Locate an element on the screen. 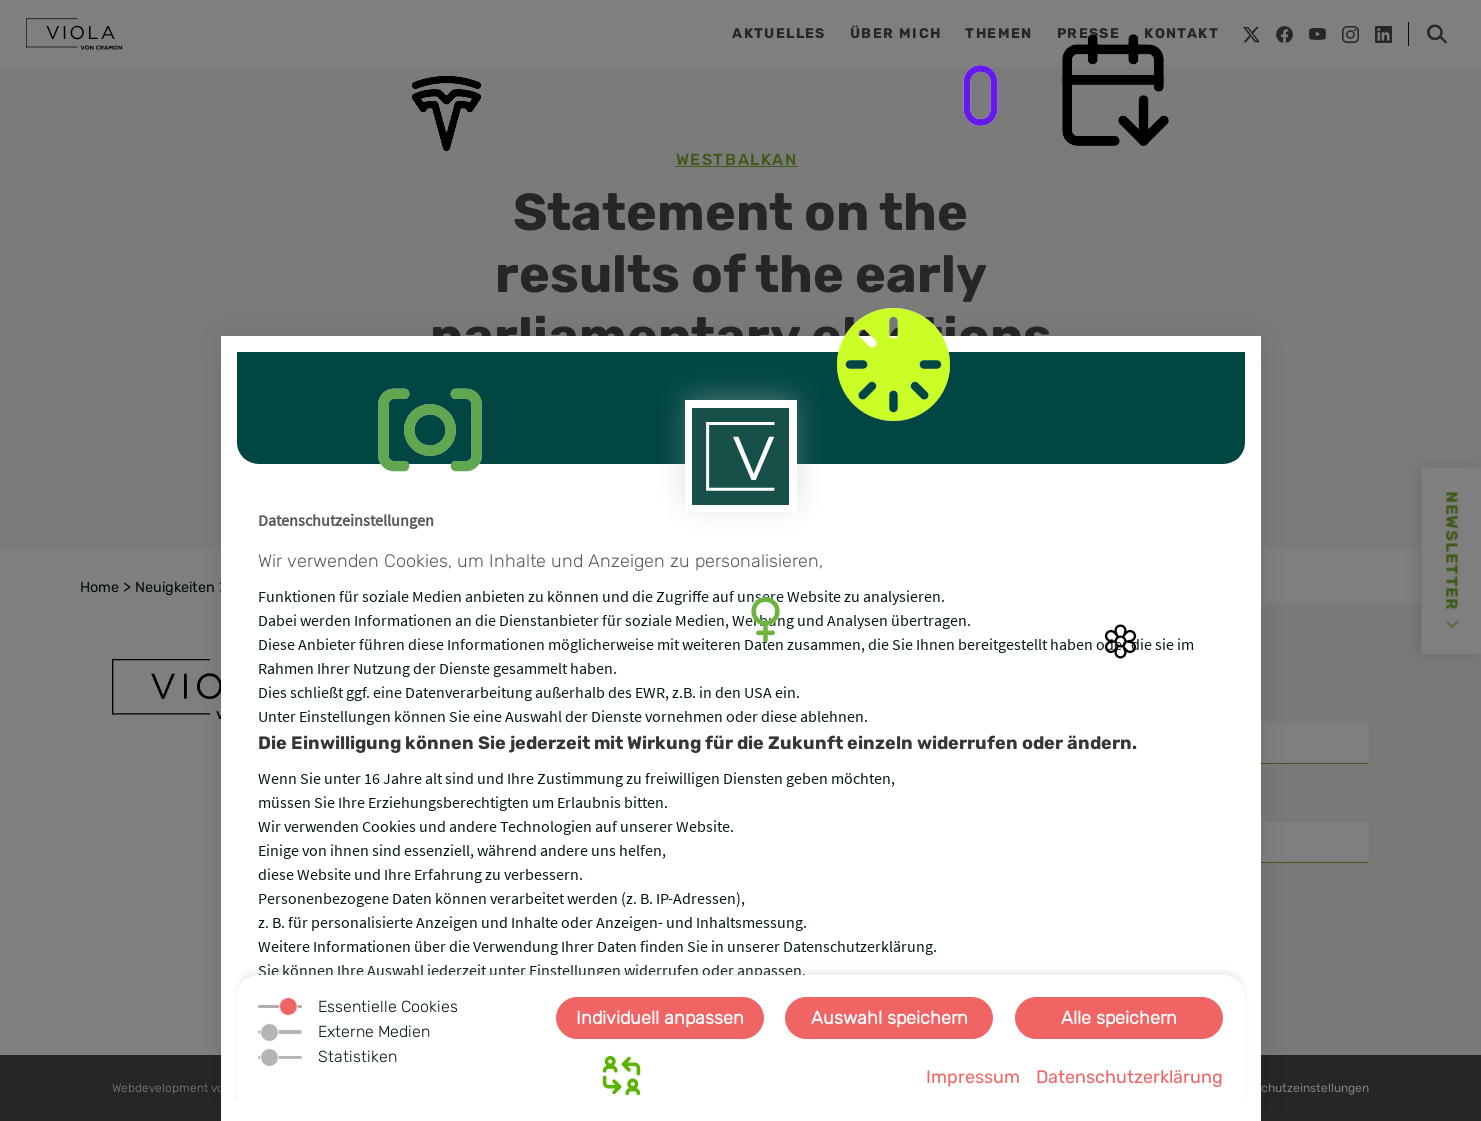  Tesla brand logo is located at coordinates (446, 112).